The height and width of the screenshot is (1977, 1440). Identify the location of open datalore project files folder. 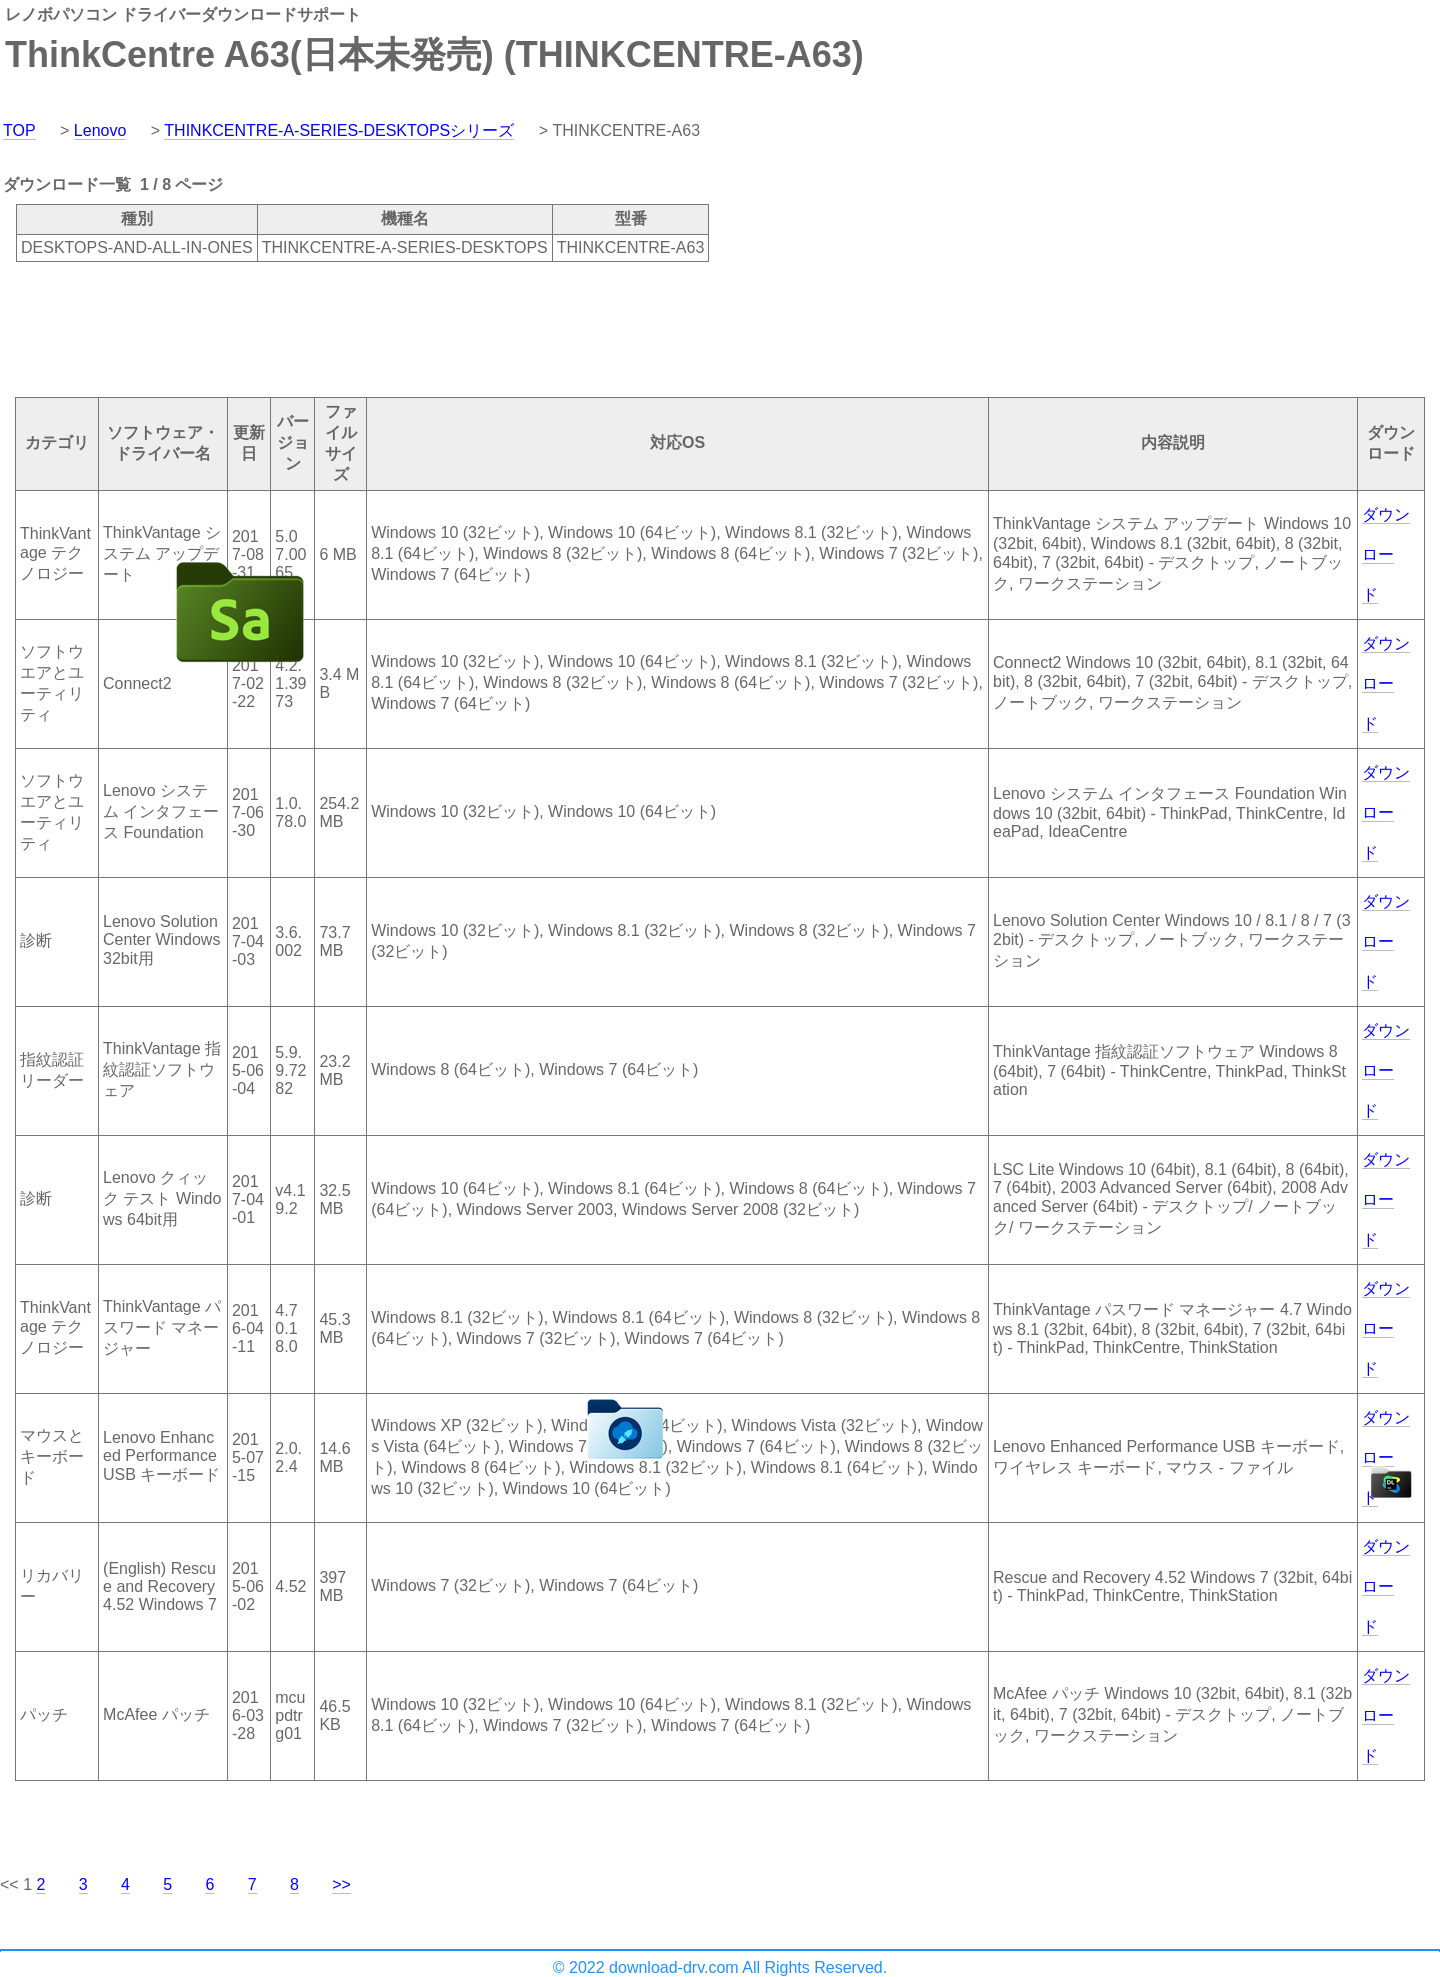
(1391, 1483).